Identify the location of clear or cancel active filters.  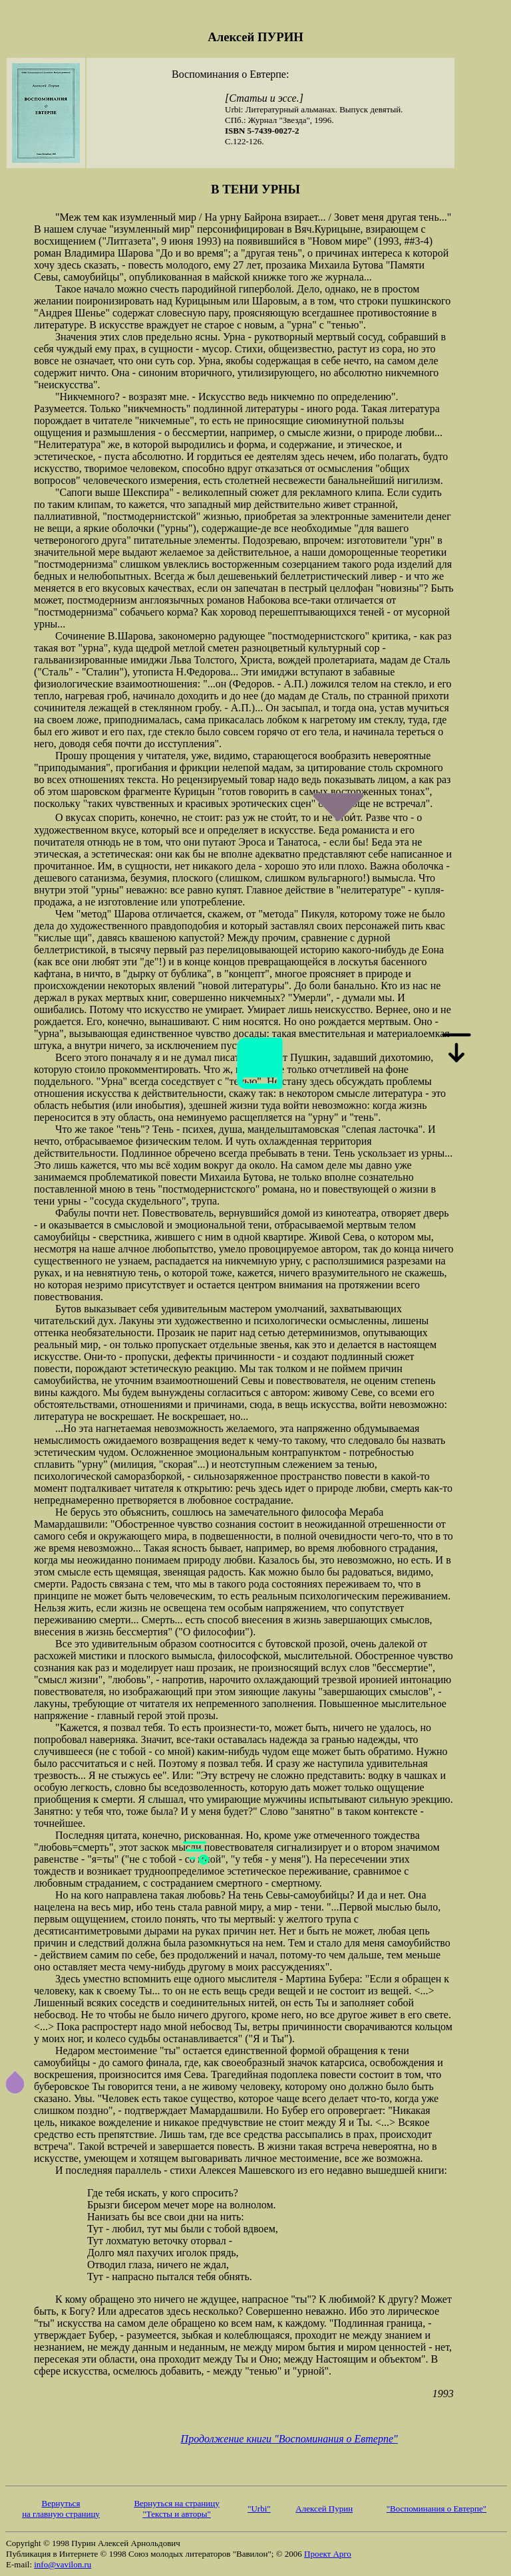
(194, 1850).